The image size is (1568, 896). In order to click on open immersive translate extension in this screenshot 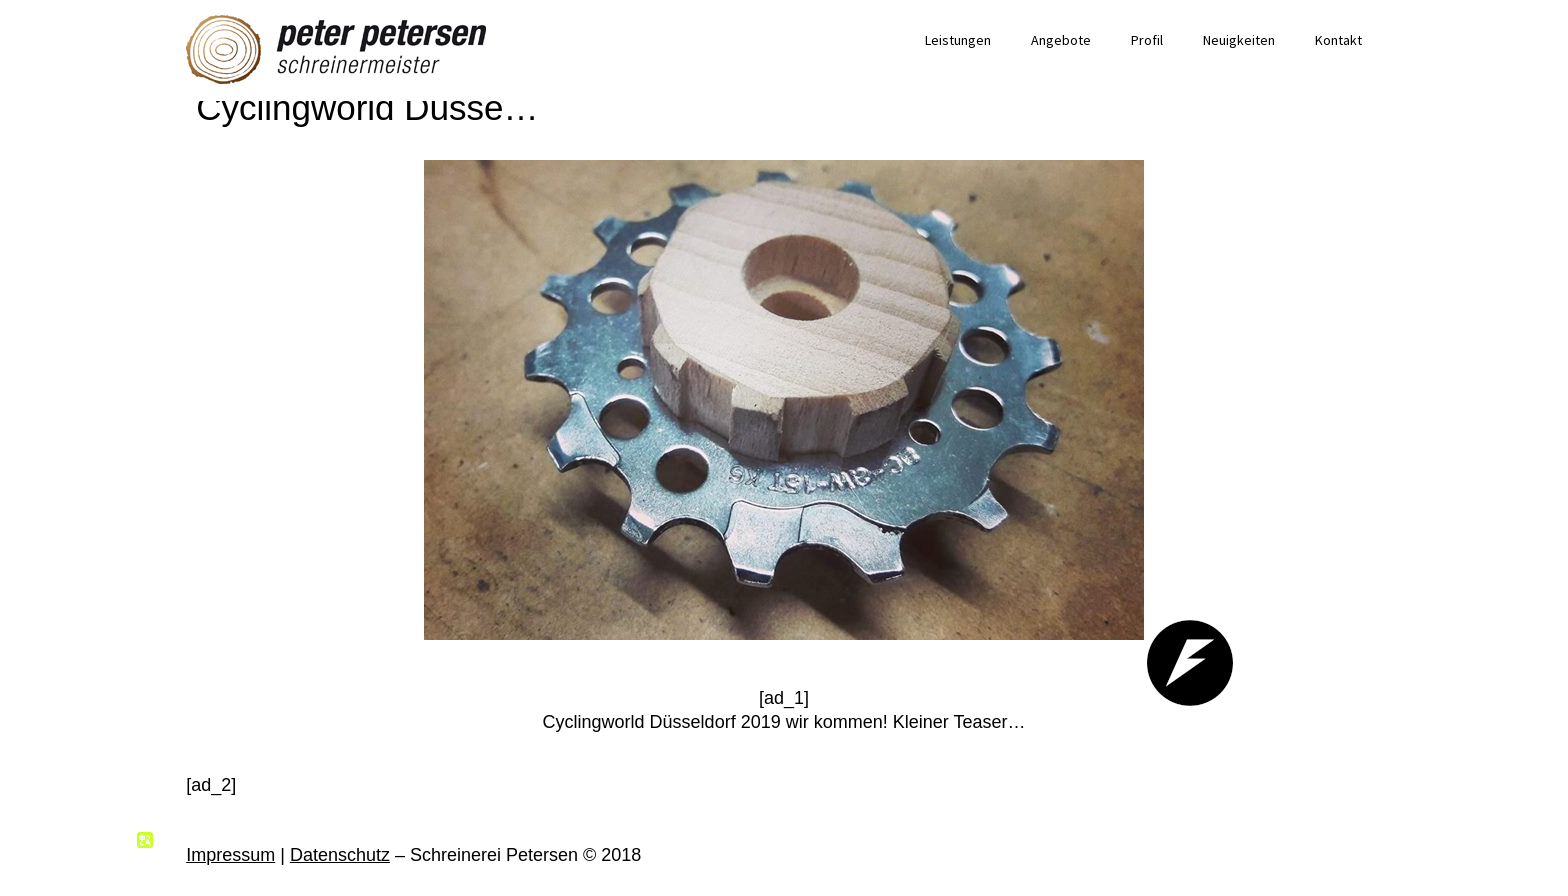, I will do `click(145, 840)`.